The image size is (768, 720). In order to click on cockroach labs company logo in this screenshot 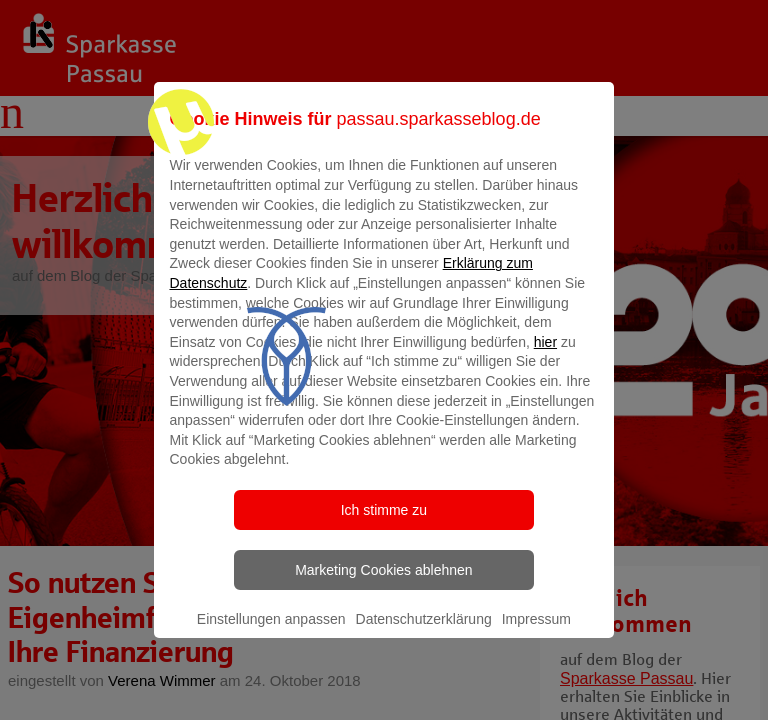, I will do `click(286, 356)`.